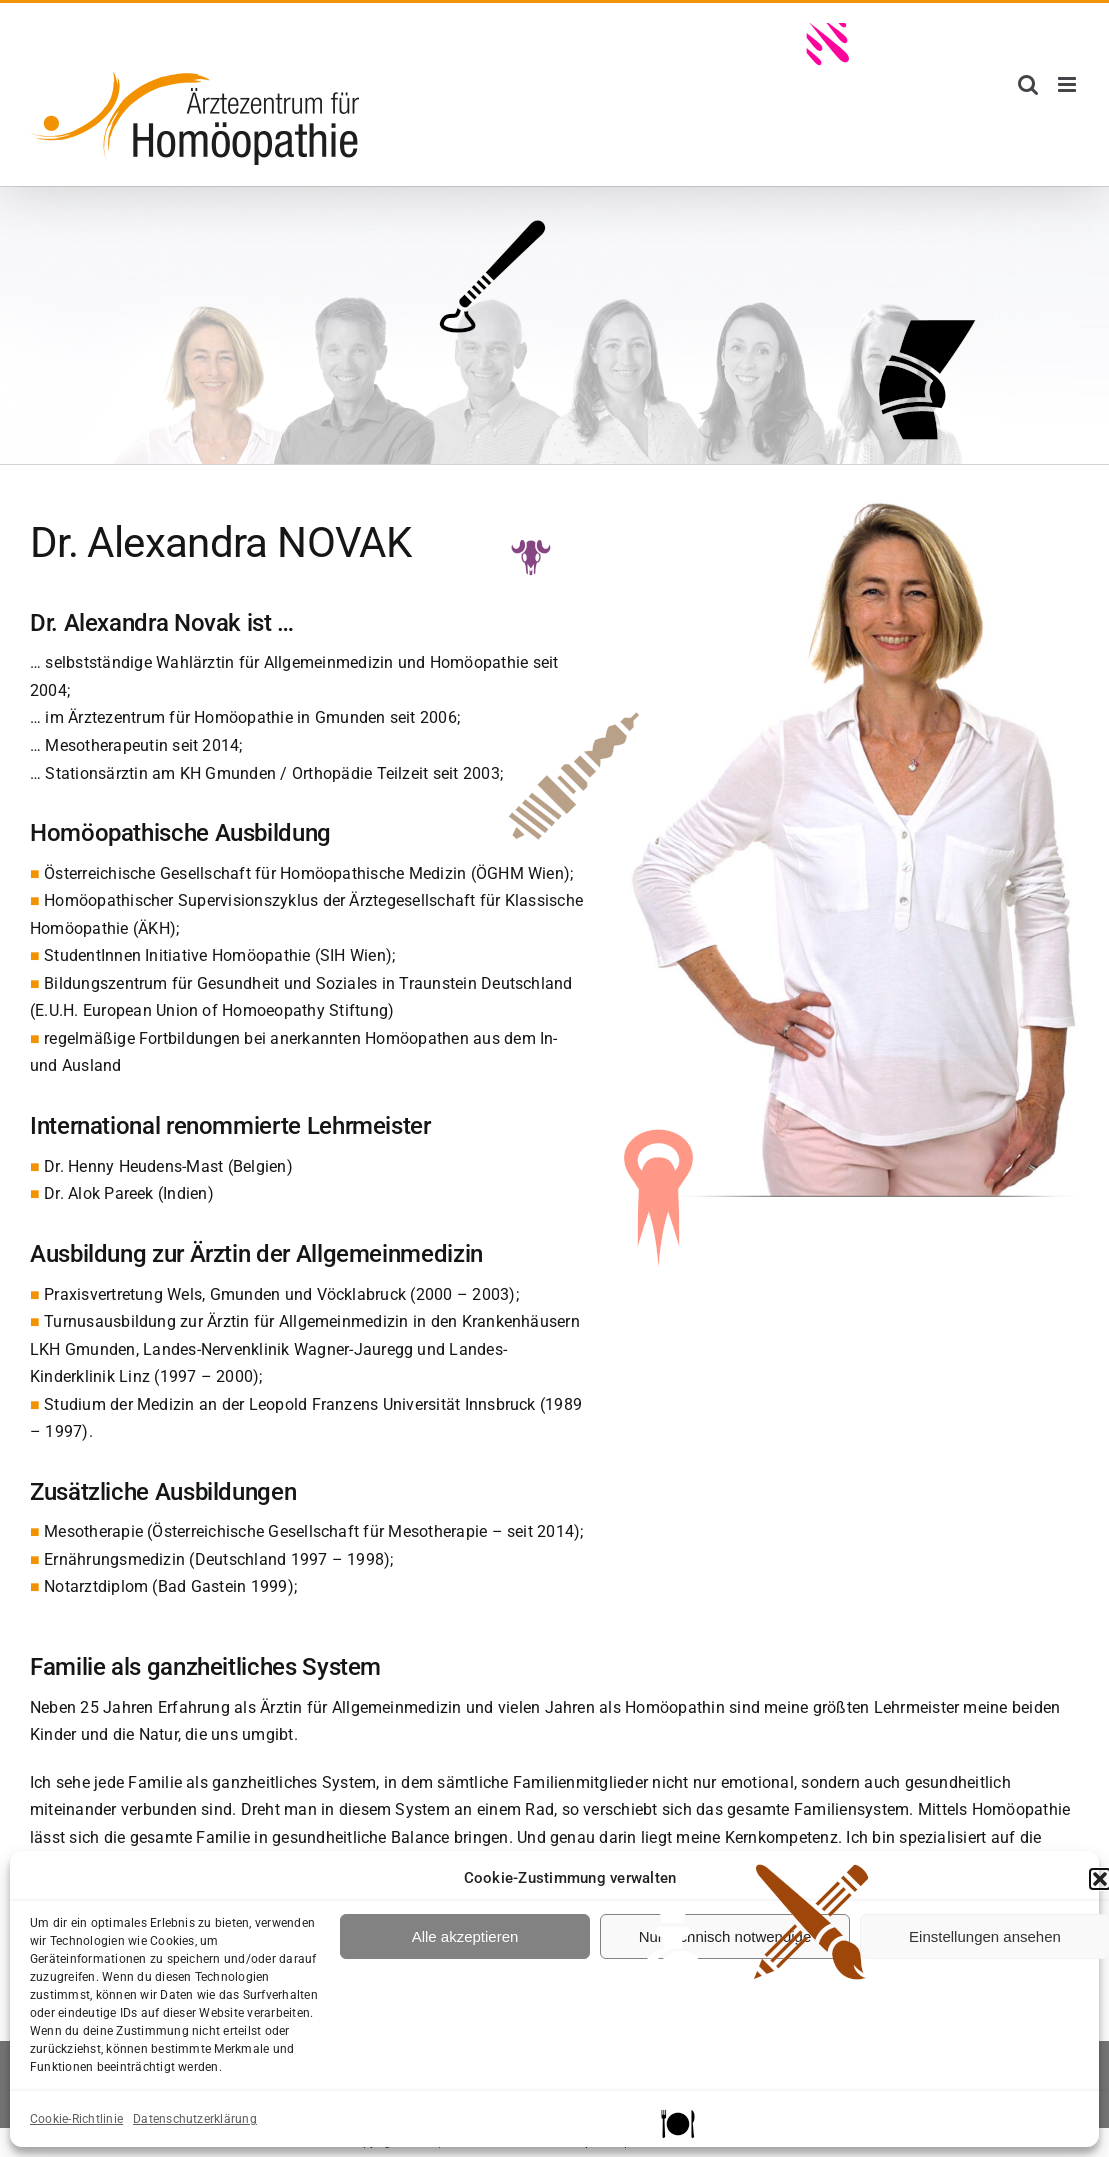  I want to click on relay baton item in a racing or sports game, so click(492, 276).